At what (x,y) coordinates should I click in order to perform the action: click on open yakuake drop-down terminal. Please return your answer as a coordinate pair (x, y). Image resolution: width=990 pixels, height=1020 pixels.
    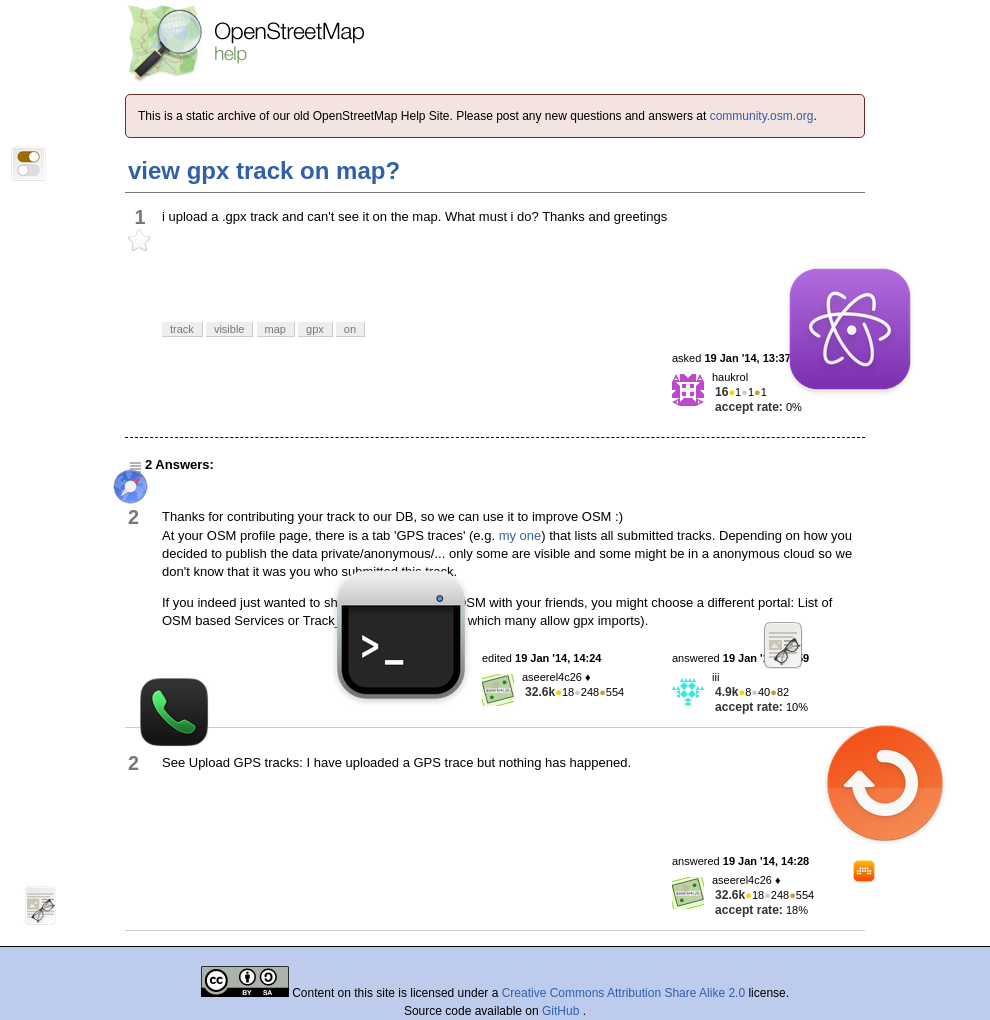
    Looking at the image, I should click on (401, 635).